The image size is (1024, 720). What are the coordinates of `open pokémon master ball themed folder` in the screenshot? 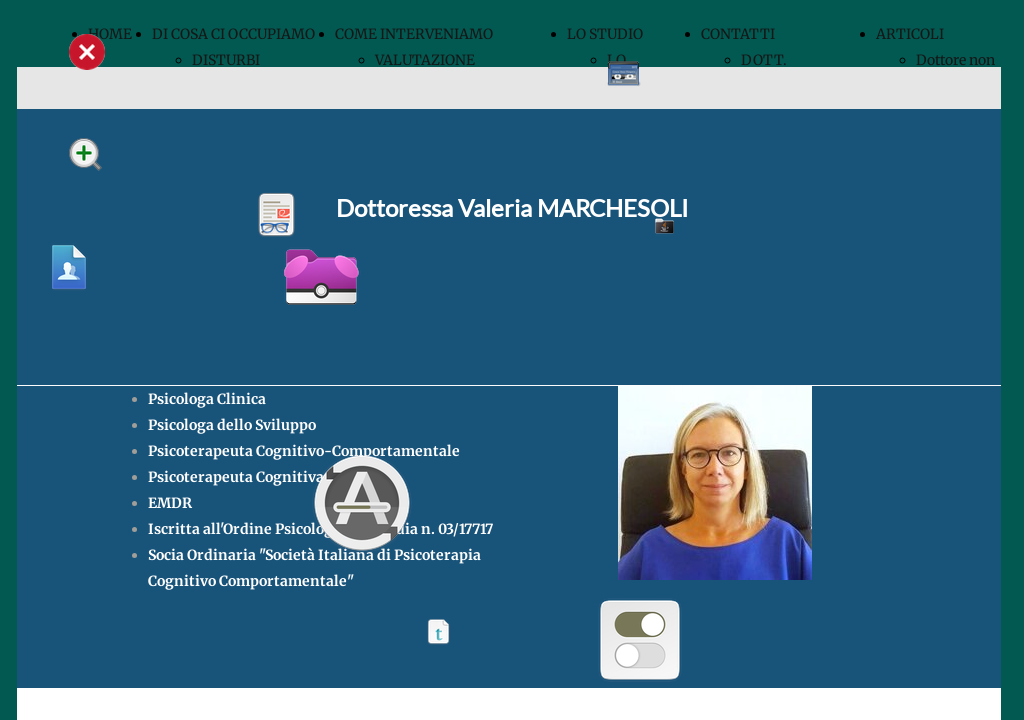 It's located at (321, 279).